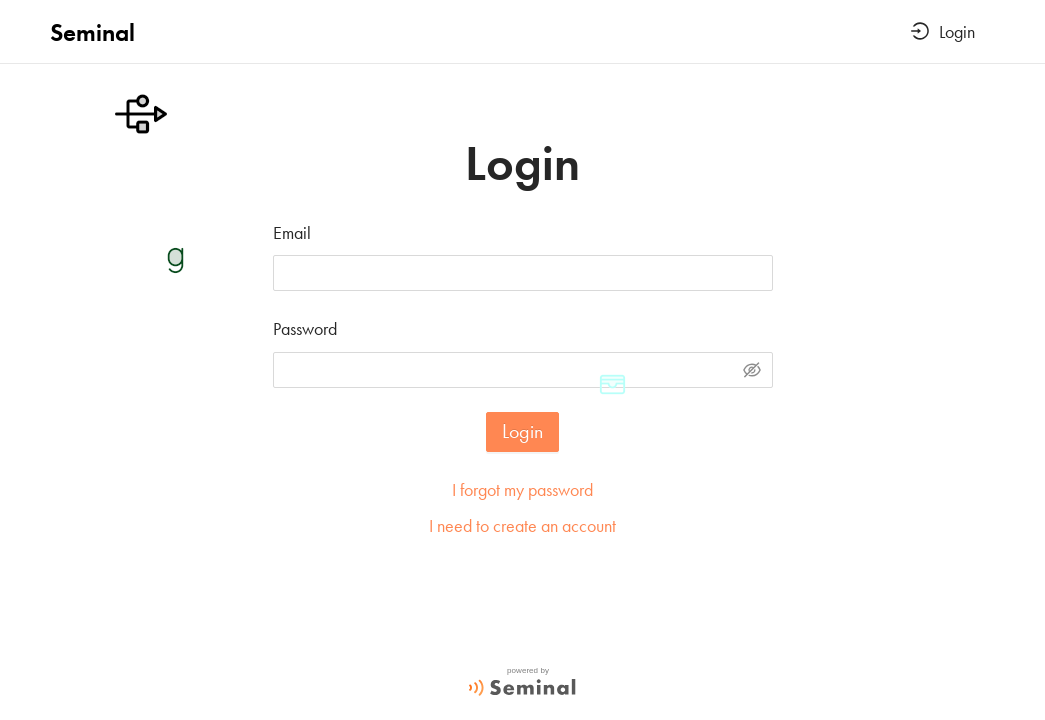 This screenshot has width=1045, height=720. What do you see at coordinates (141, 114) in the screenshot?
I see `connect a USB device` at bounding box center [141, 114].